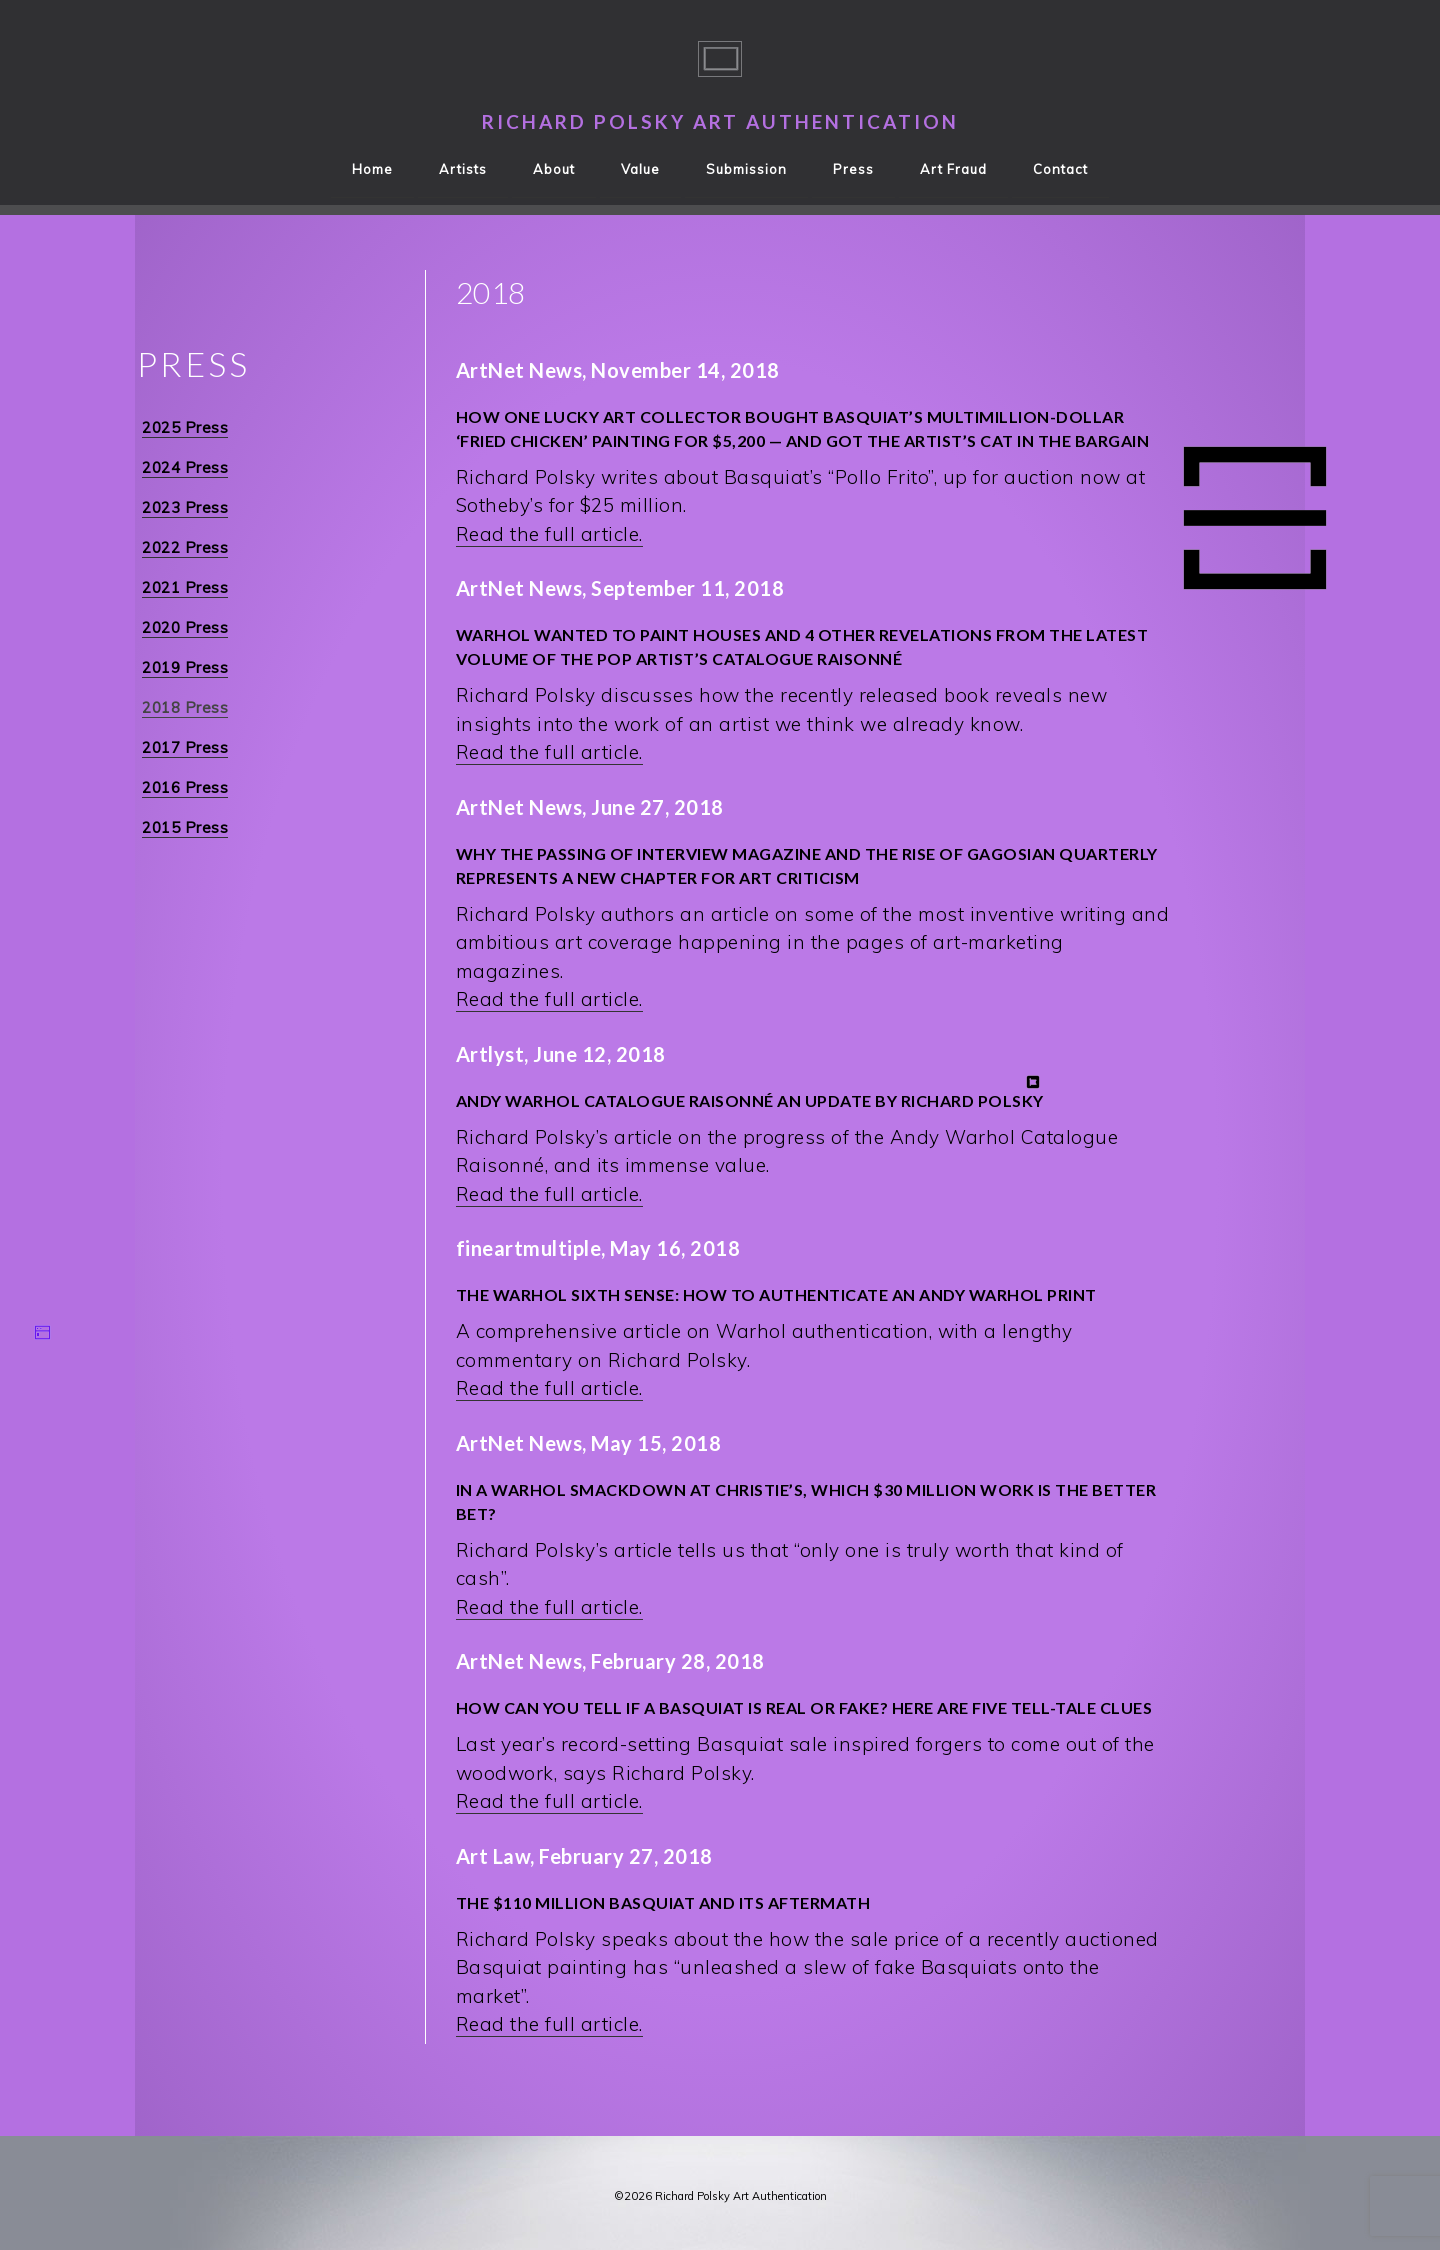  Describe the element at coordinates (1033, 1082) in the screenshot. I see `font awesome brand logo` at that location.